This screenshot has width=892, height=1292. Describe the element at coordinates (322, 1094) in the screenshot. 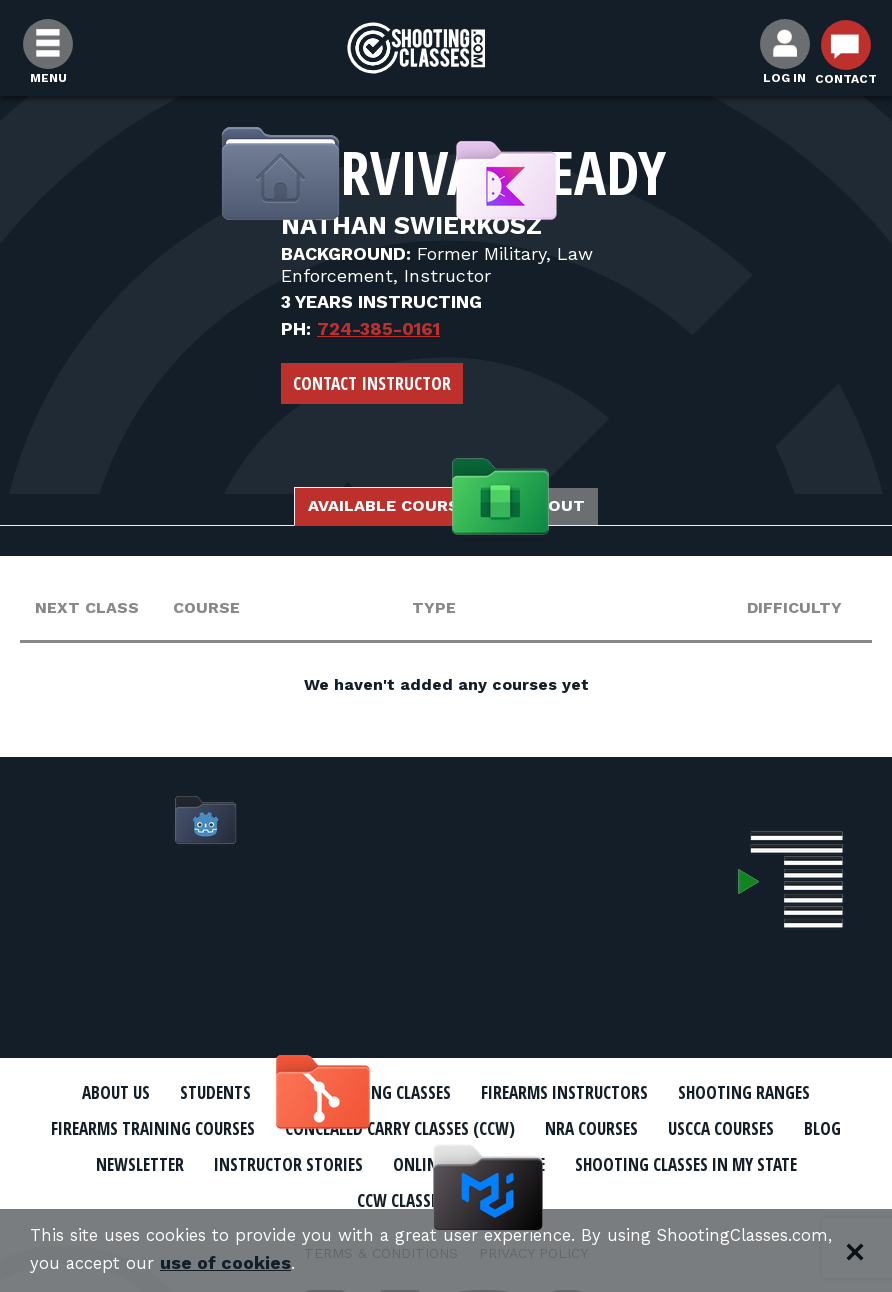

I see `open git repository folder` at that location.